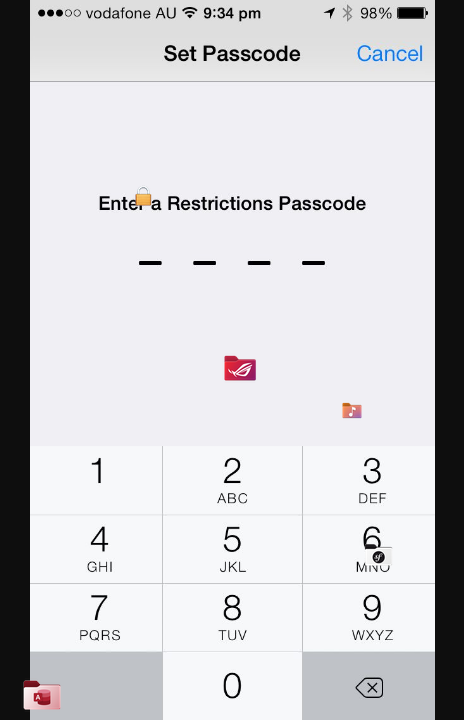 The height and width of the screenshot is (720, 464). What do you see at coordinates (240, 369) in the screenshot?
I see `open ASUS Republic of Gamers files folder` at bounding box center [240, 369].